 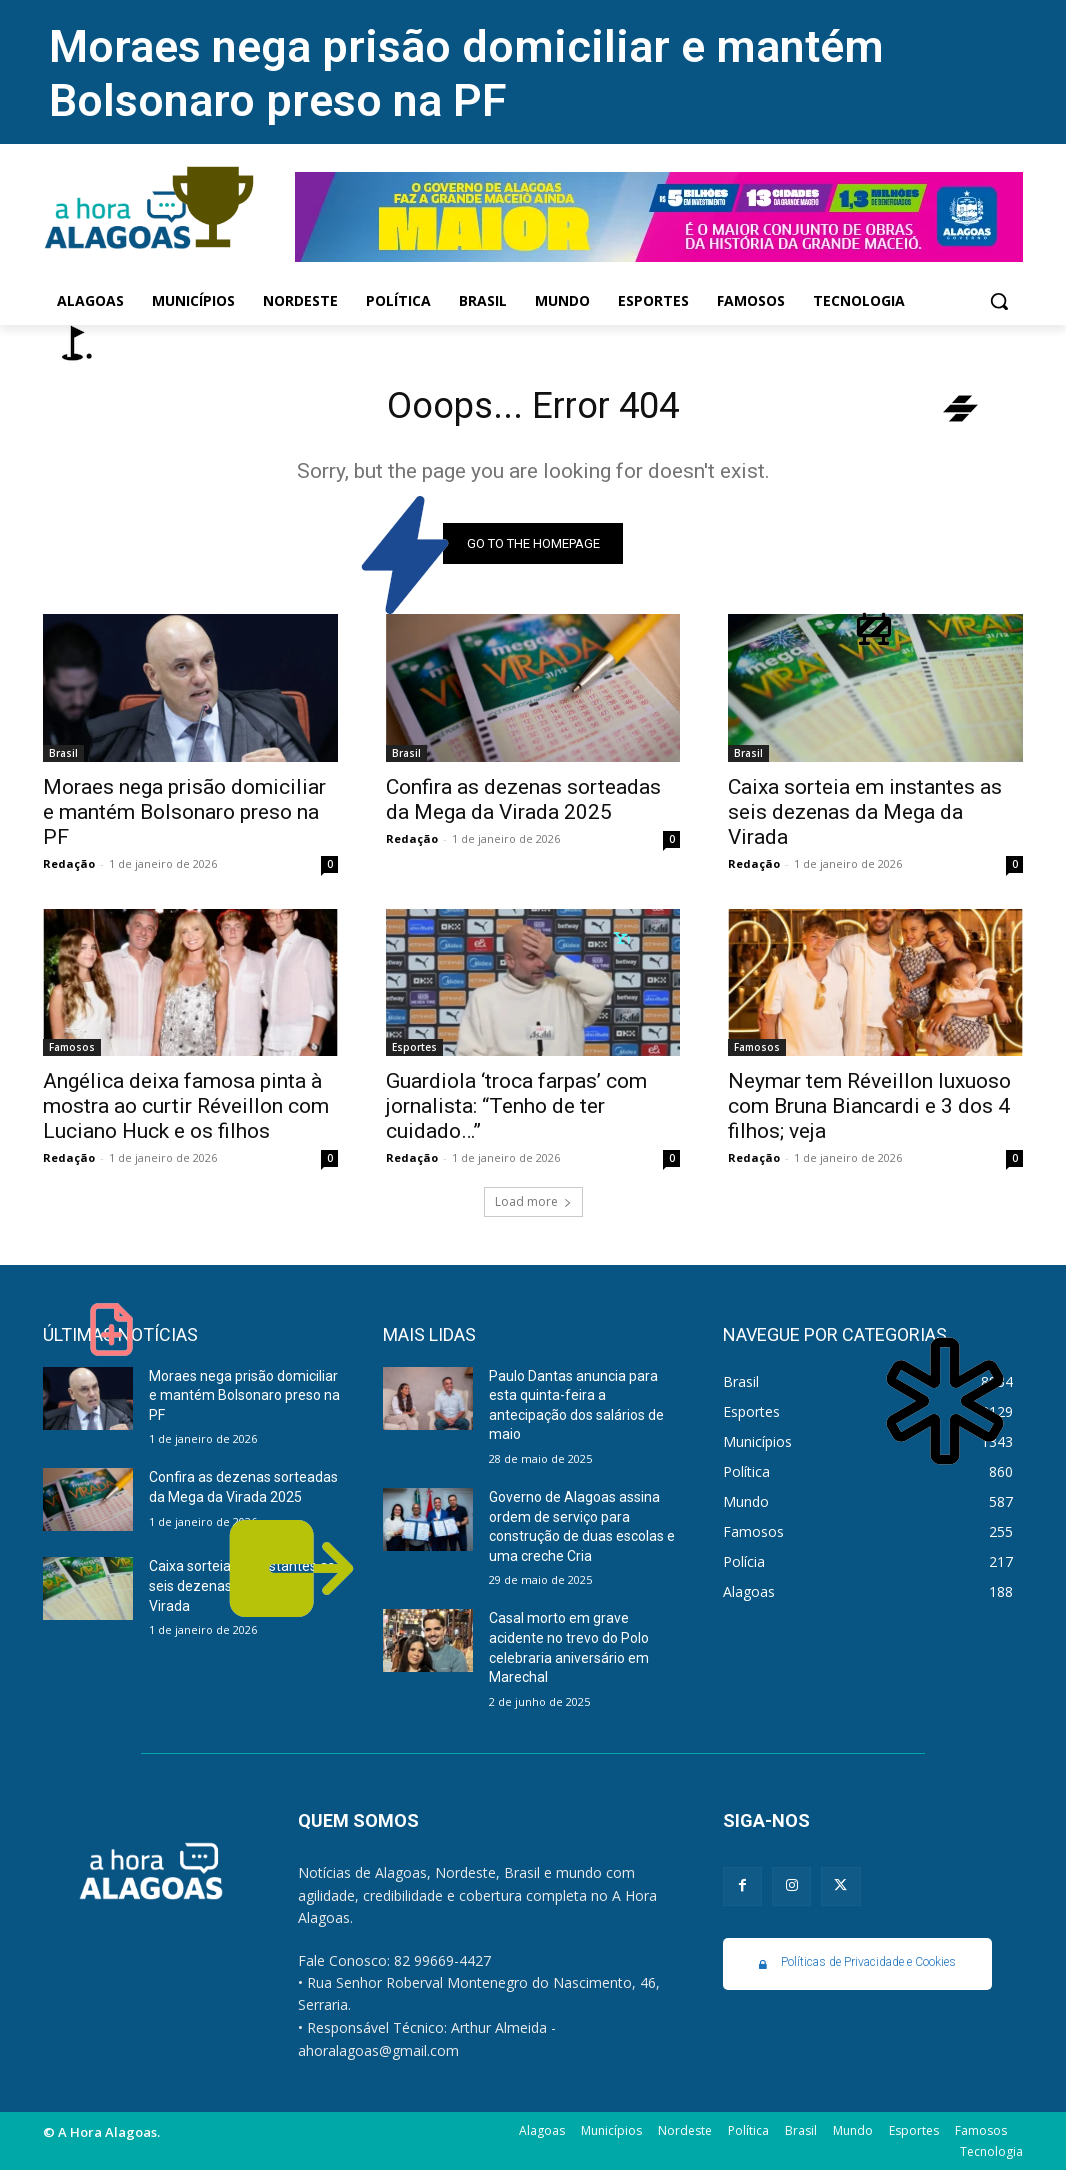 What do you see at coordinates (76, 343) in the screenshot?
I see `view nearby golf courses` at bounding box center [76, 343].